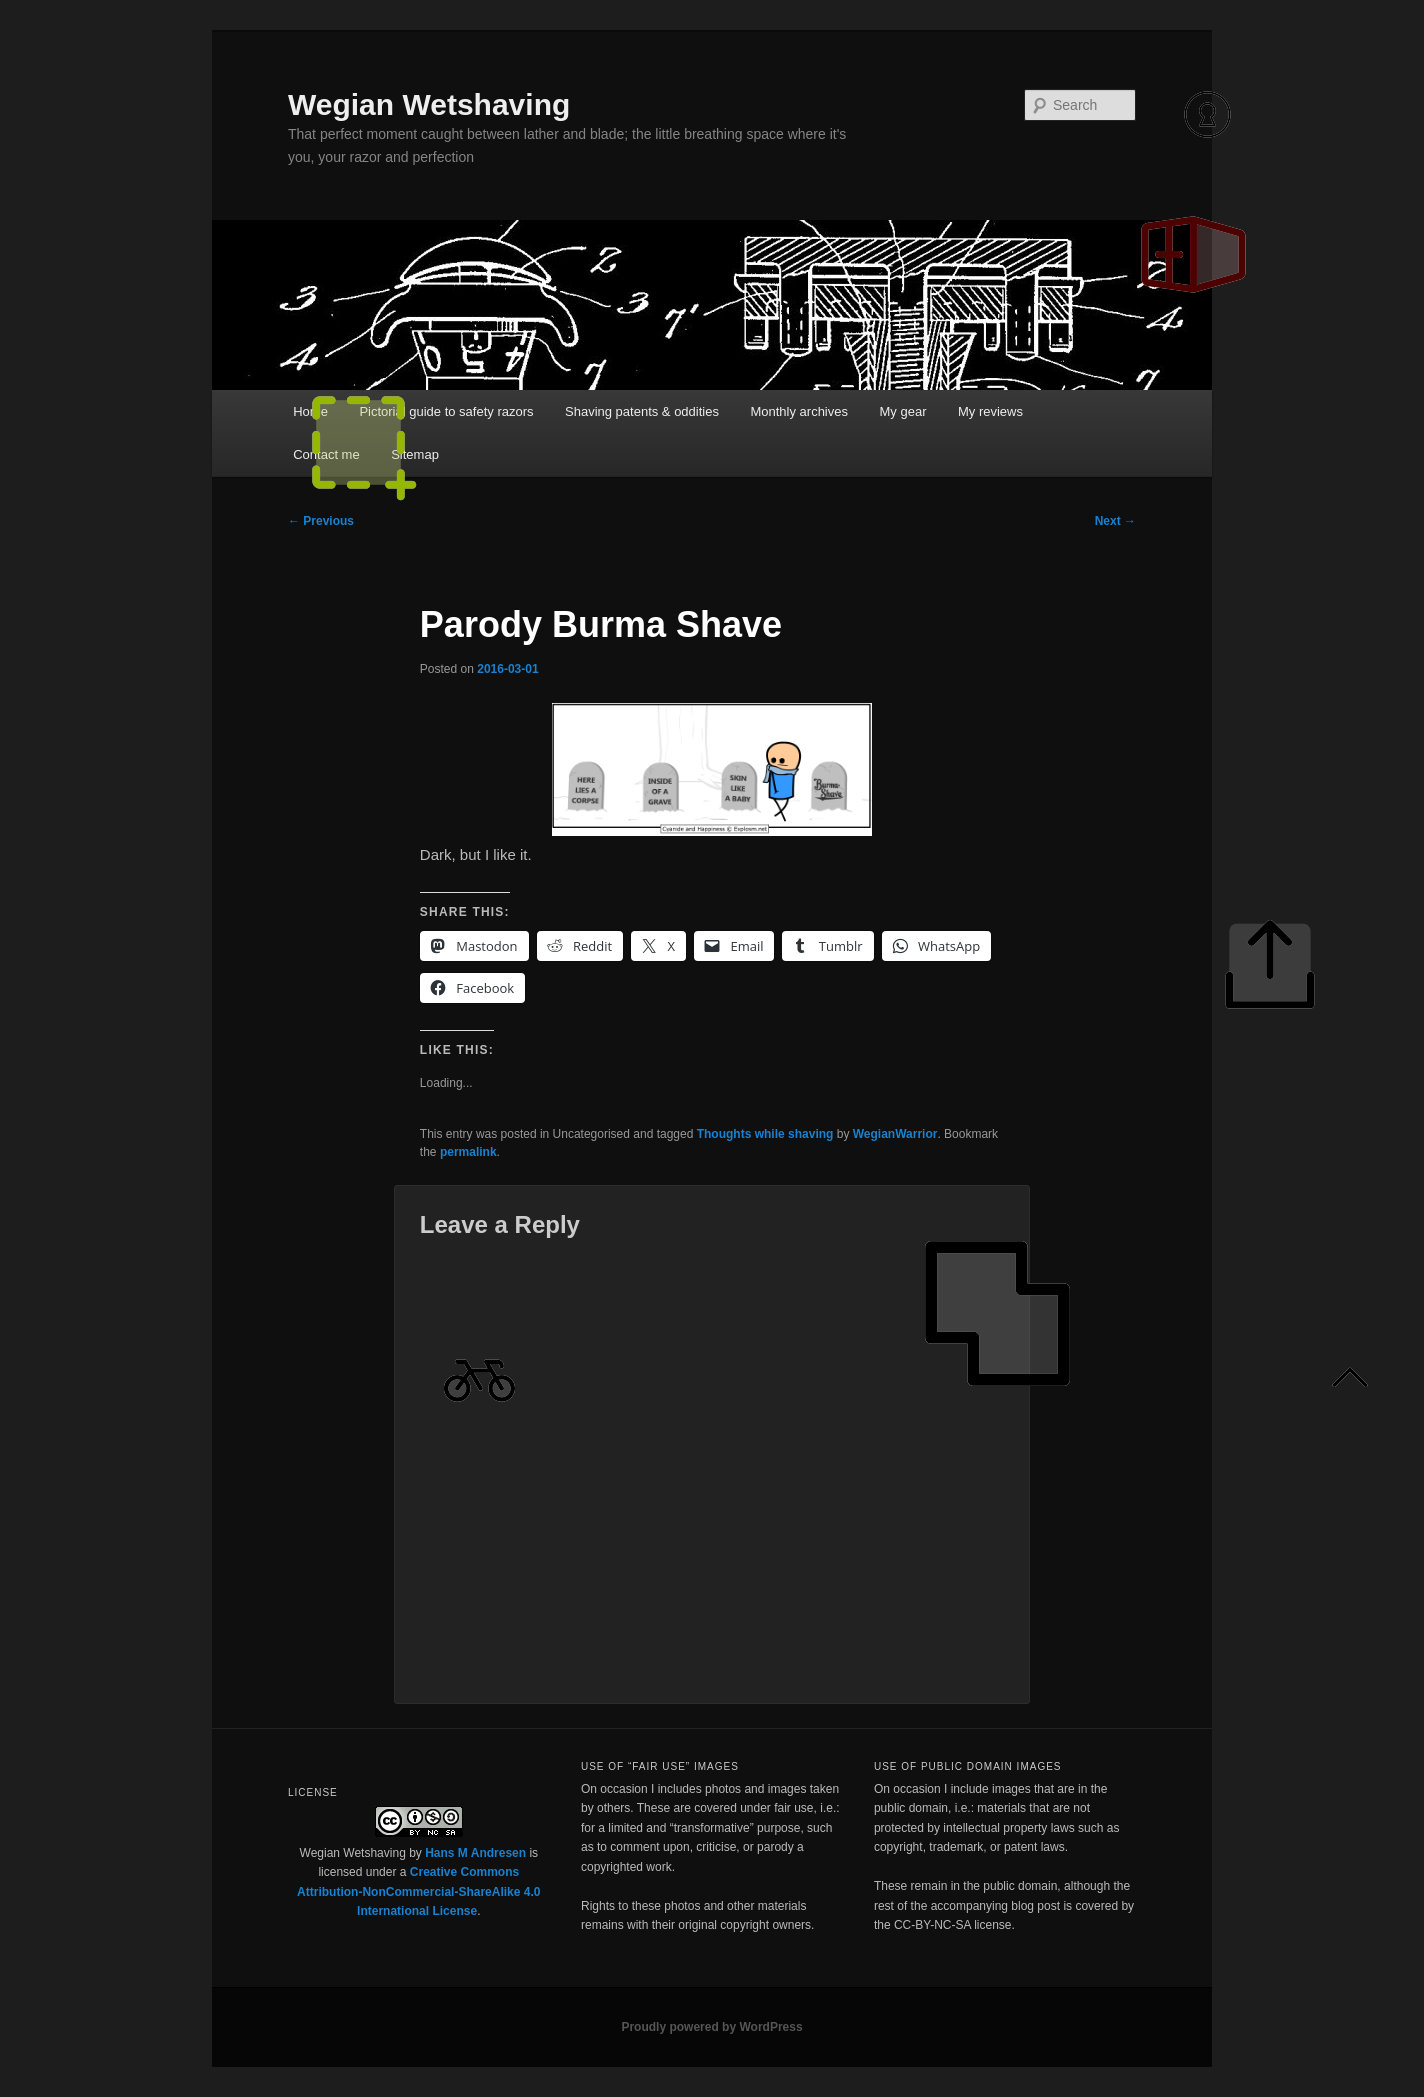 This screenshot has width=1424, height=2097. What do you see at coordinates (1350, 1387) in the screenshot?
I see `collapse or minimize a panel` at bounding box center [1350, 1387].